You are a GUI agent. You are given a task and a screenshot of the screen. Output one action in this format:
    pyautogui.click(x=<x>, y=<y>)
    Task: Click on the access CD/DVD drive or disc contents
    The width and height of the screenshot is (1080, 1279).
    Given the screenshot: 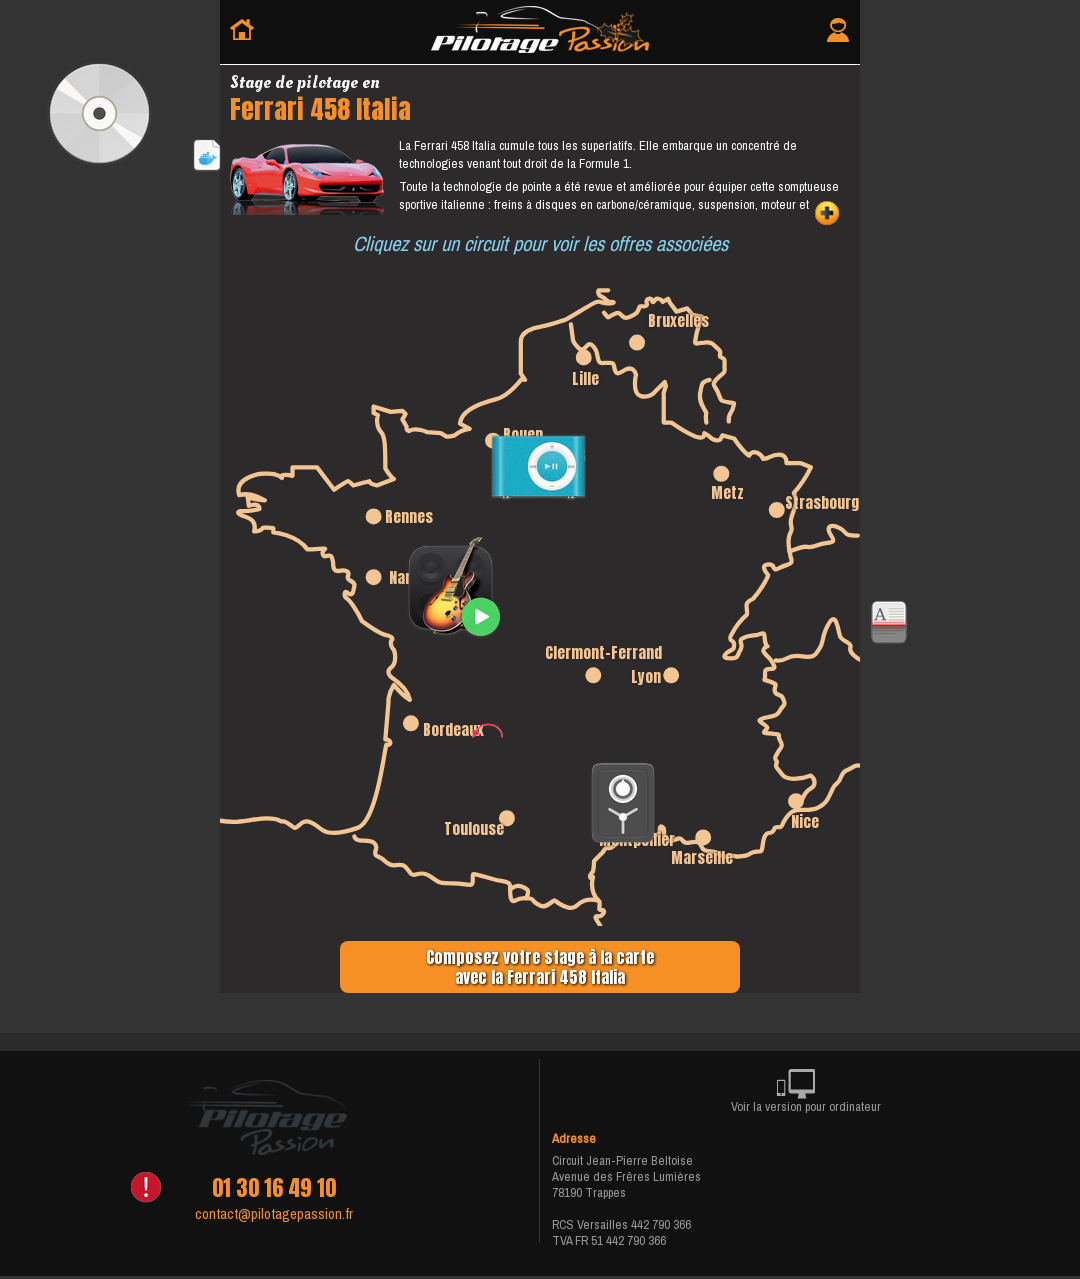 What is the action you would take?
    pyautogui.click(x=99, y=113)
    